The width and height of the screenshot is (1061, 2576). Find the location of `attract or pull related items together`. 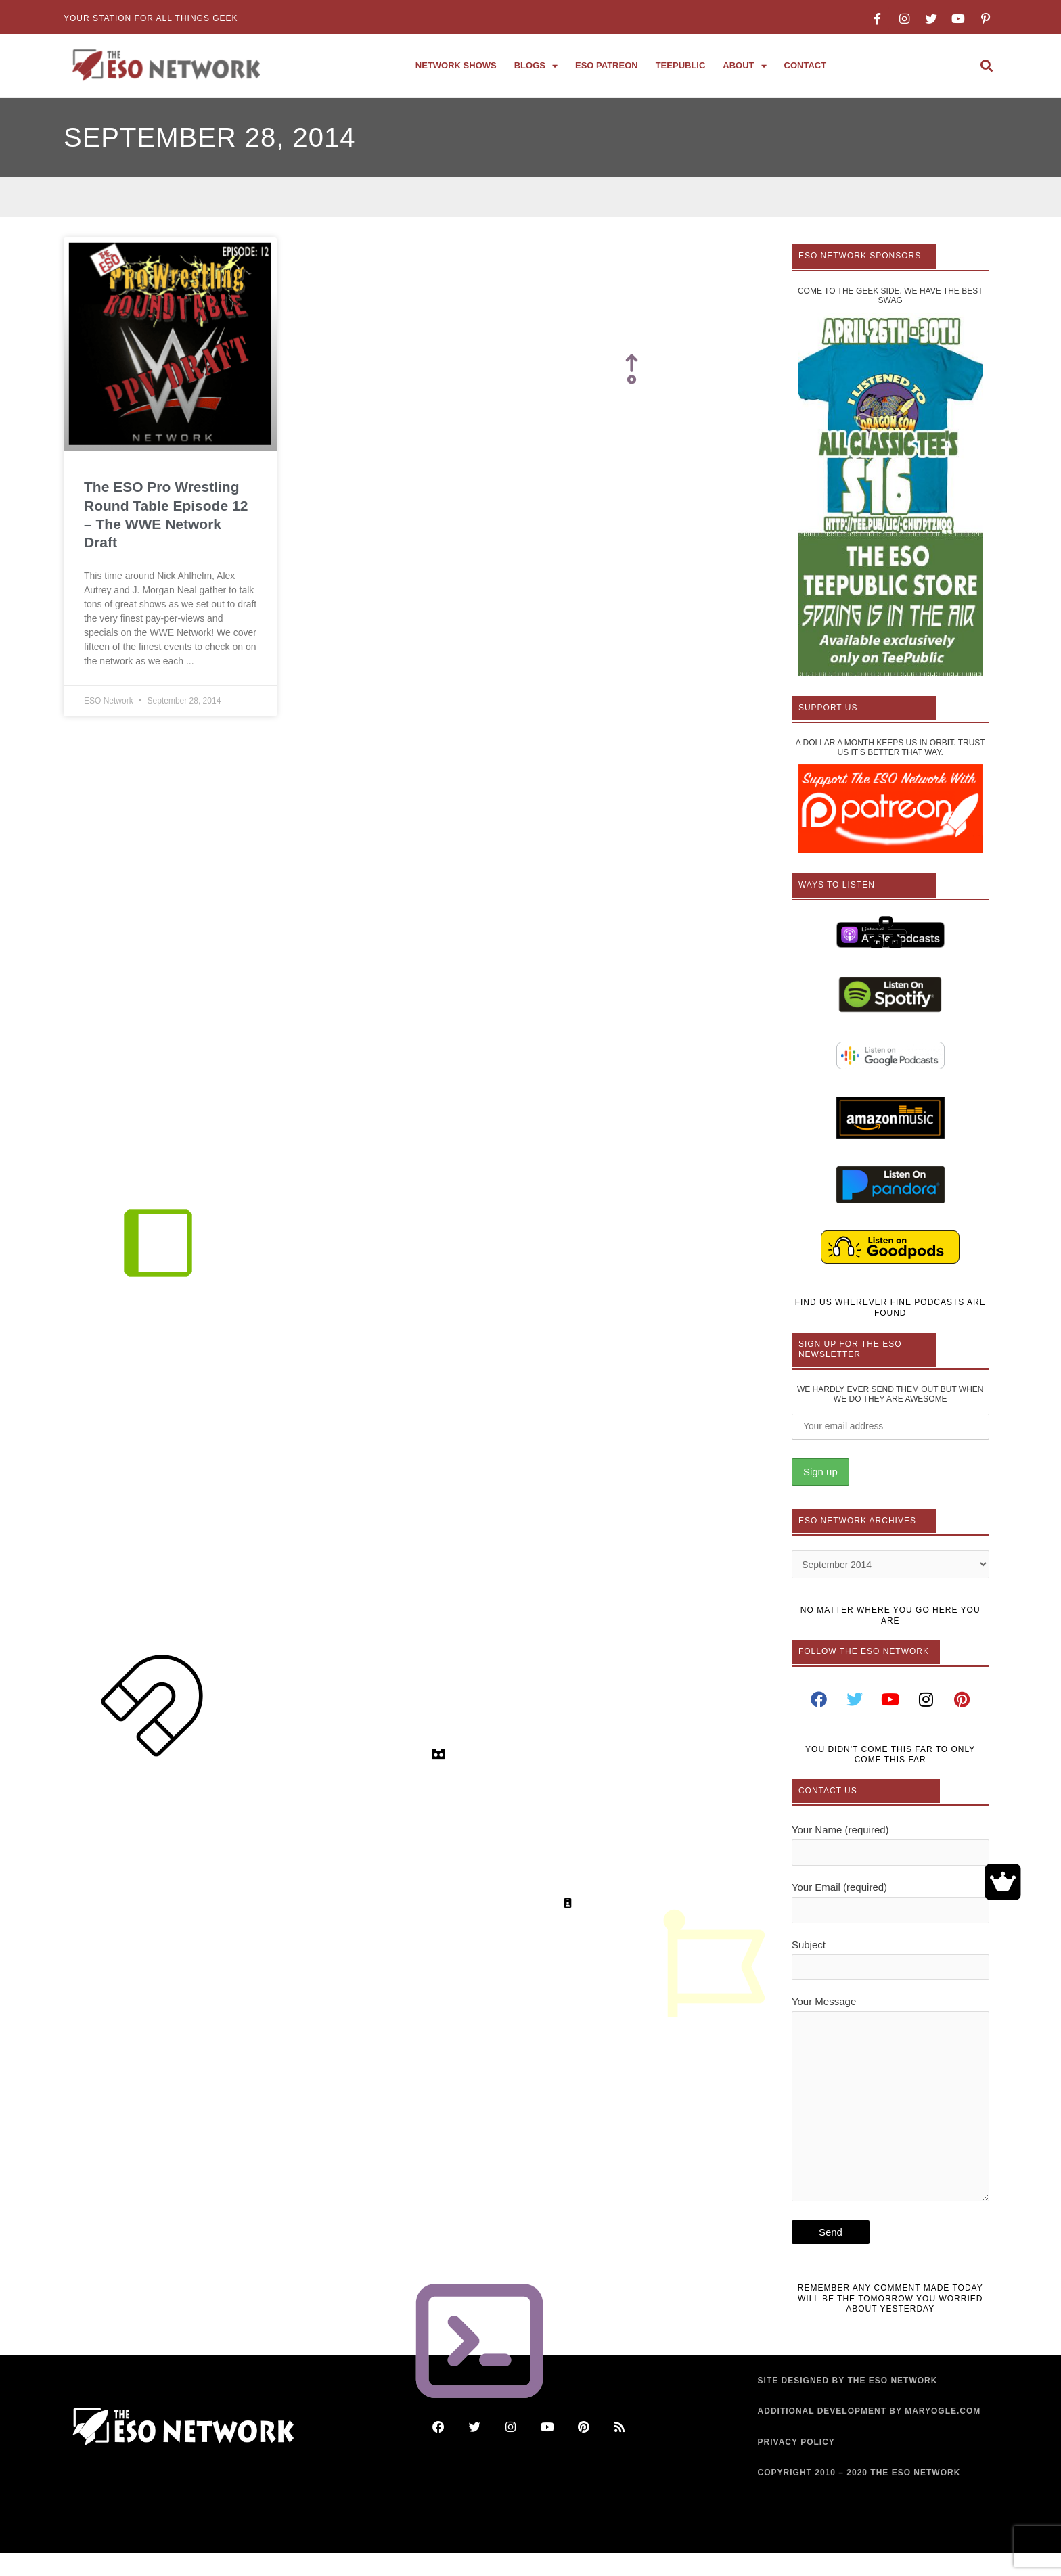

attract or pull related items together is located at coordinates (154, 1703).